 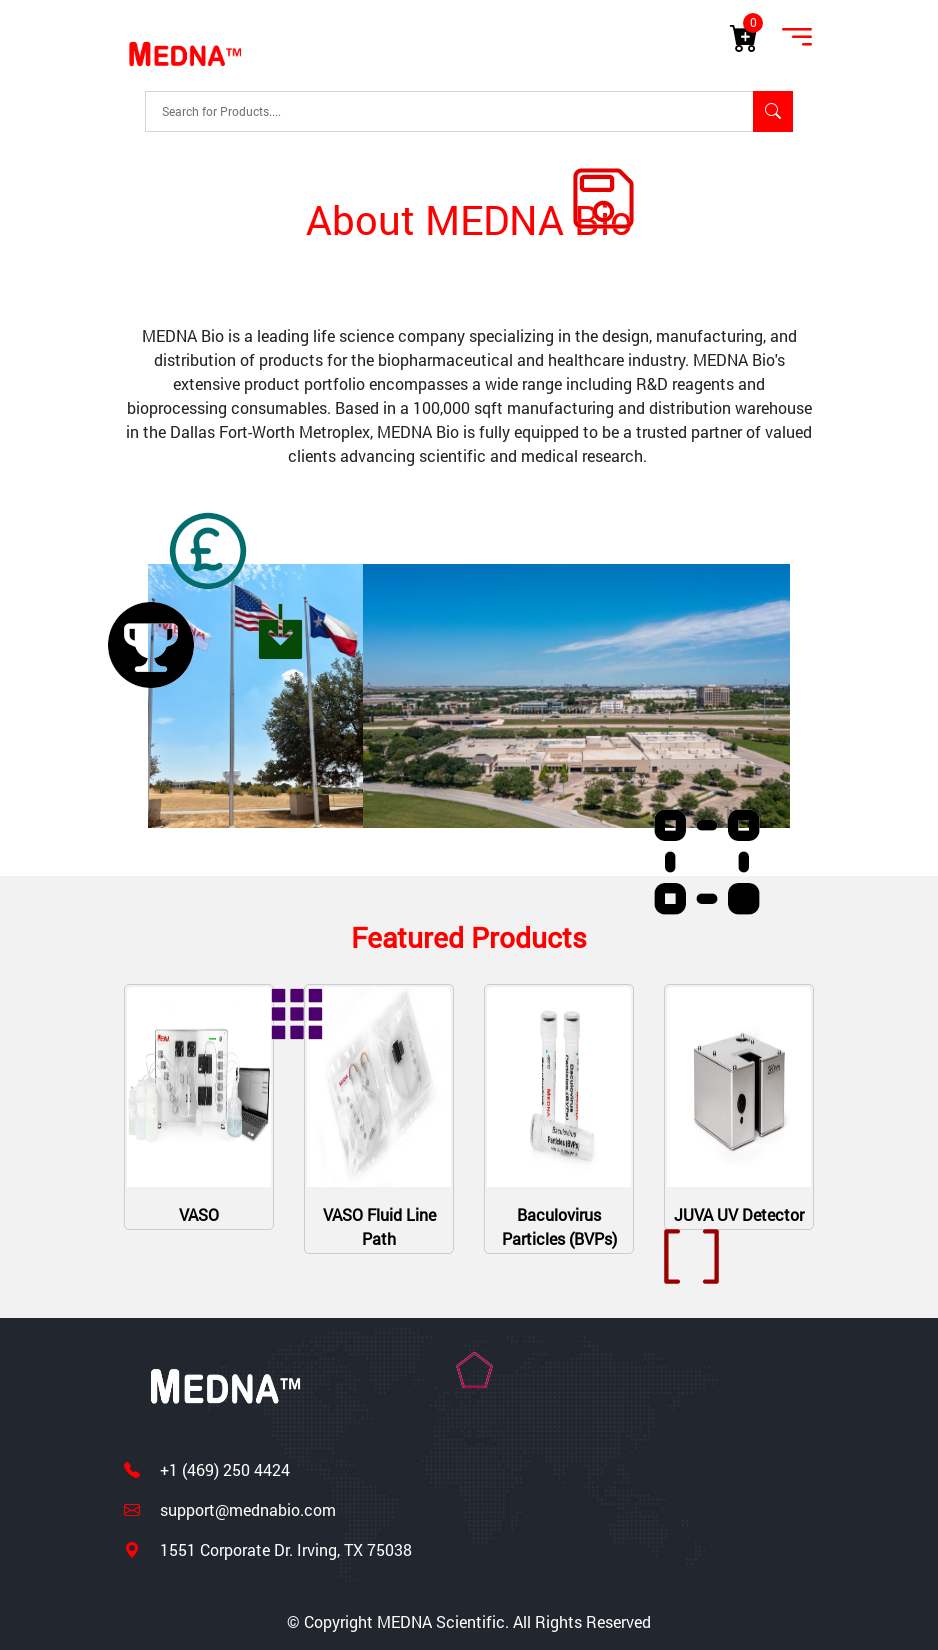 What do you see at coordinates (603, 198) in the screenshot?
I see `save current file or document` at bounding box center [603, 198].